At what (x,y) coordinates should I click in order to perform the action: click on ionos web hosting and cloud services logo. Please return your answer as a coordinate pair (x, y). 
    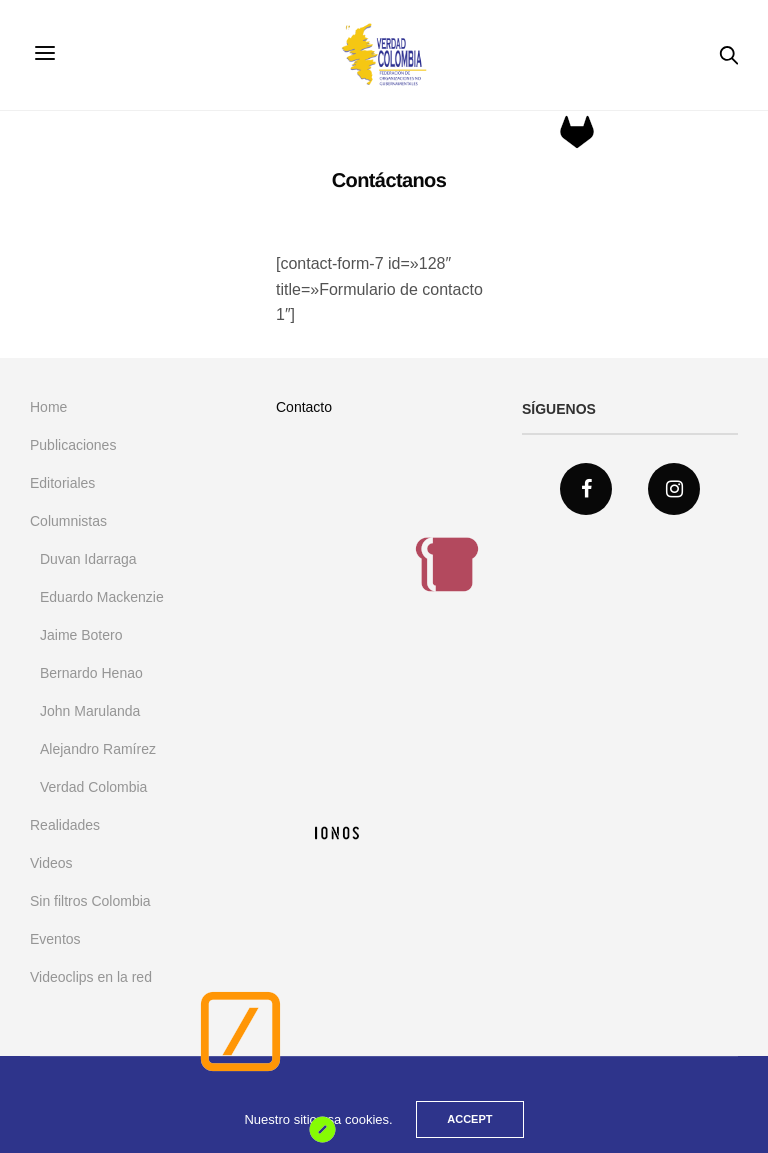
    Looking at the image, I should click on (337, 833).